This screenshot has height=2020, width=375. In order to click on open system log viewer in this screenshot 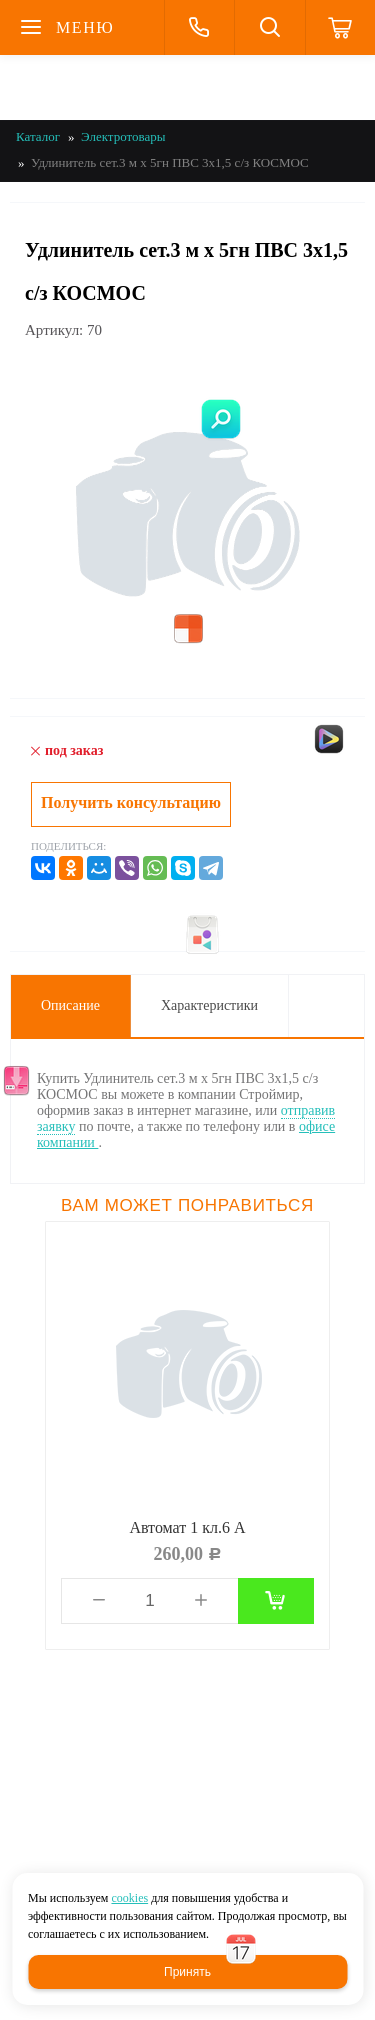, I will do `click(221, 419)`.